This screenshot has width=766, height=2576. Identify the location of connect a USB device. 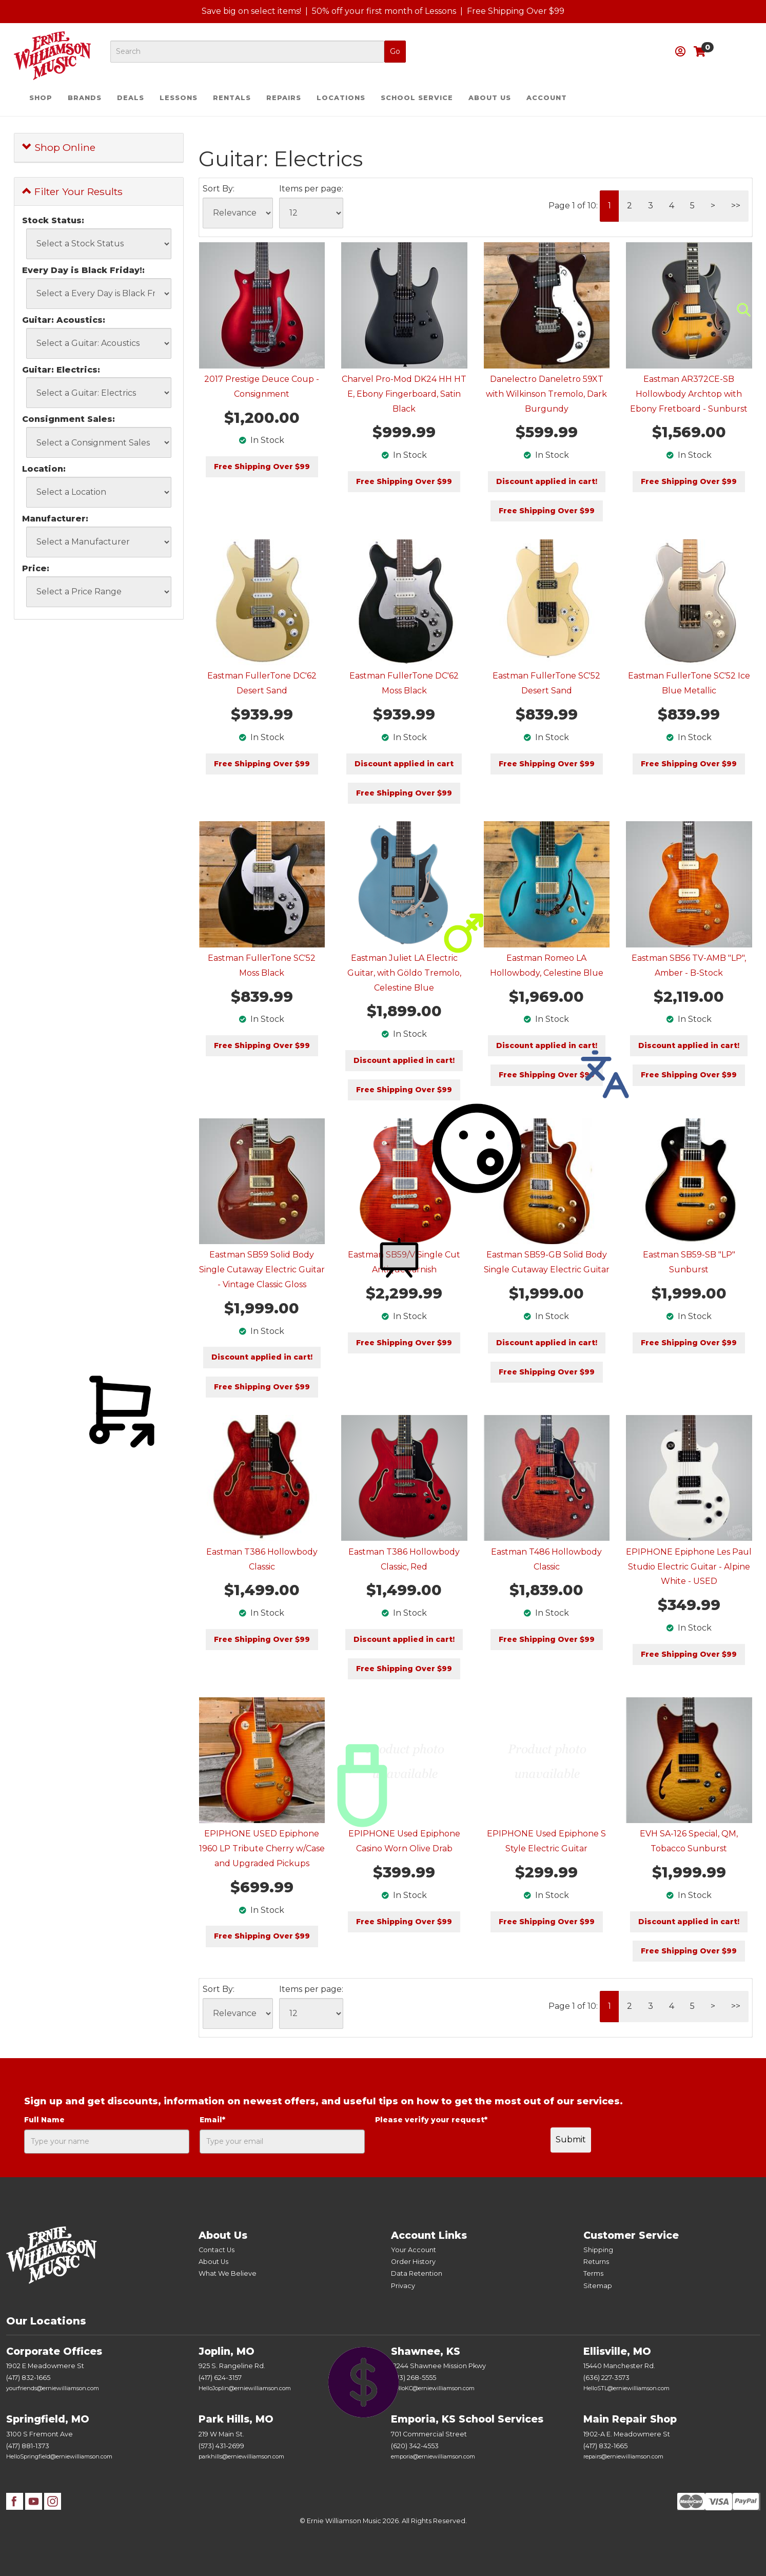
(362, 1786).